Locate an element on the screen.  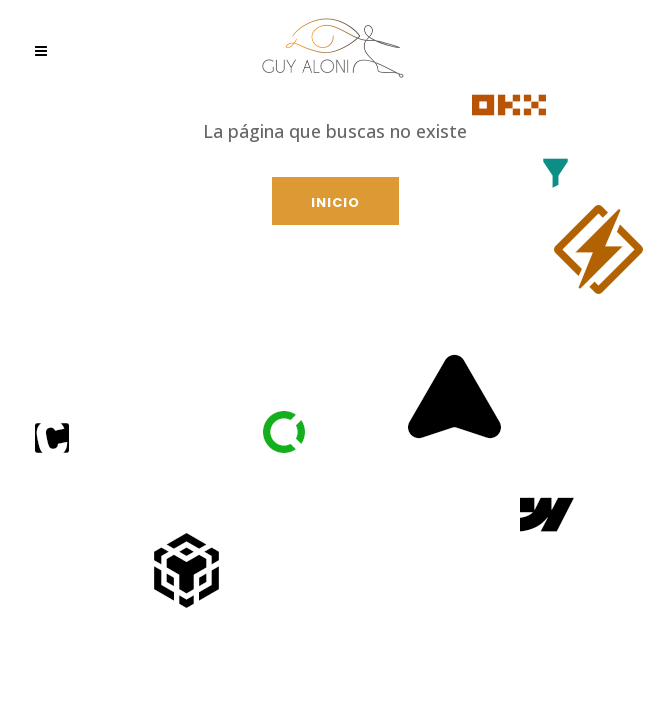
visit open collective profile or page is located at coordinates (284, 432).